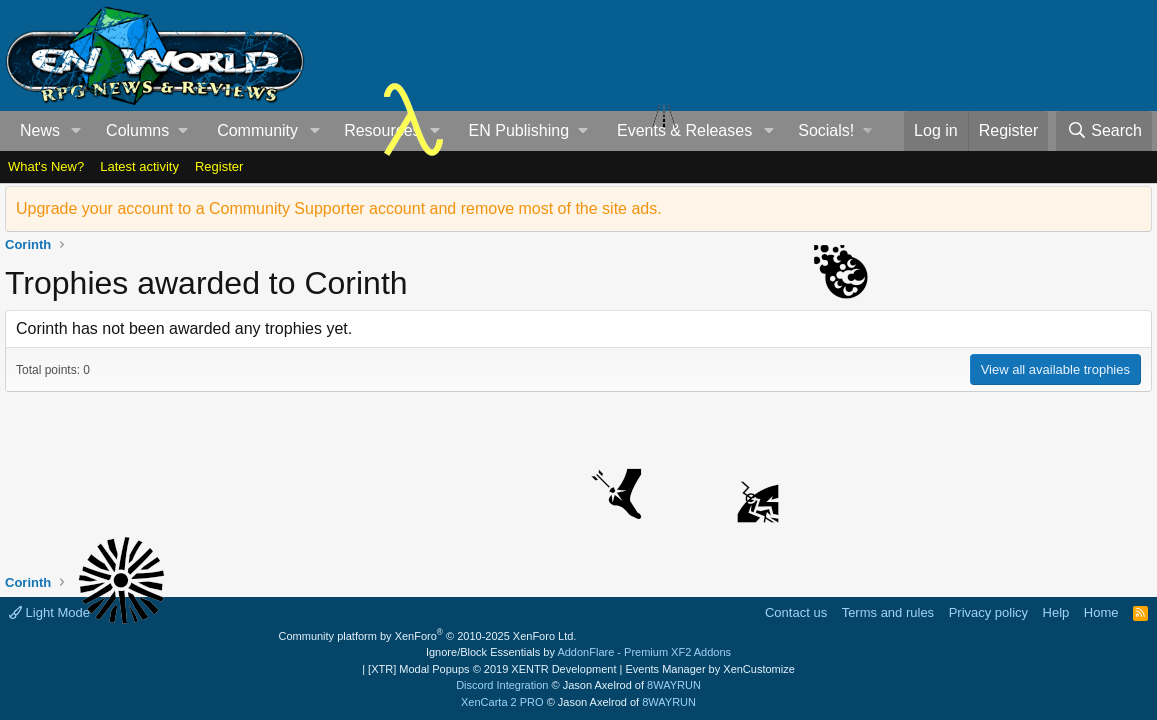  I want to click on indicates a character's weakness or vulnerability, so click(616, 494).